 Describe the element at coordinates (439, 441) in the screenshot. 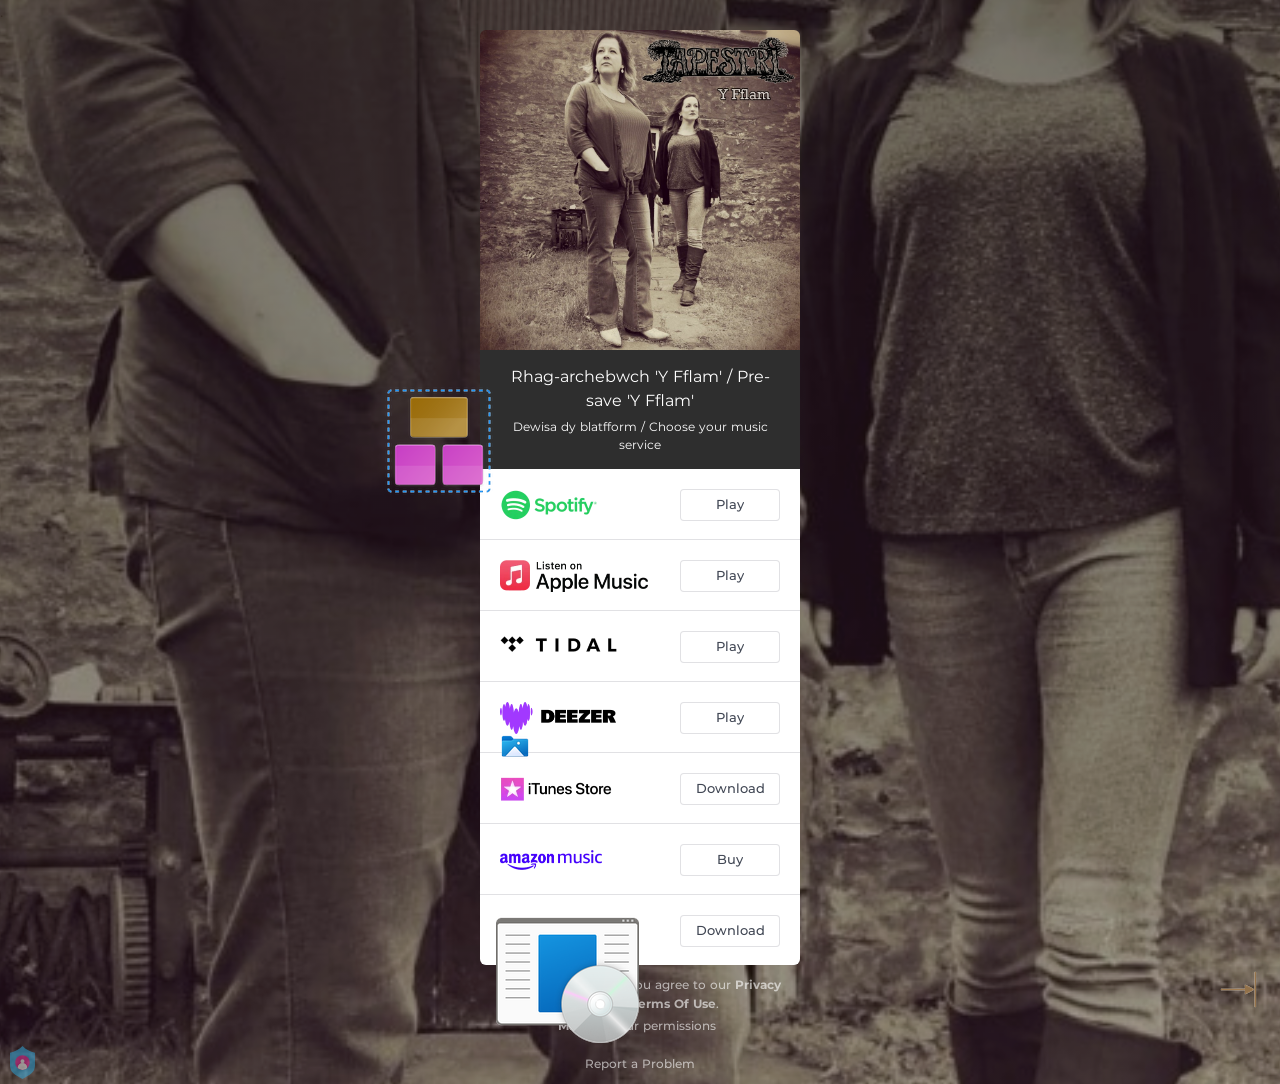

I see `select all items in the current view` at that location.